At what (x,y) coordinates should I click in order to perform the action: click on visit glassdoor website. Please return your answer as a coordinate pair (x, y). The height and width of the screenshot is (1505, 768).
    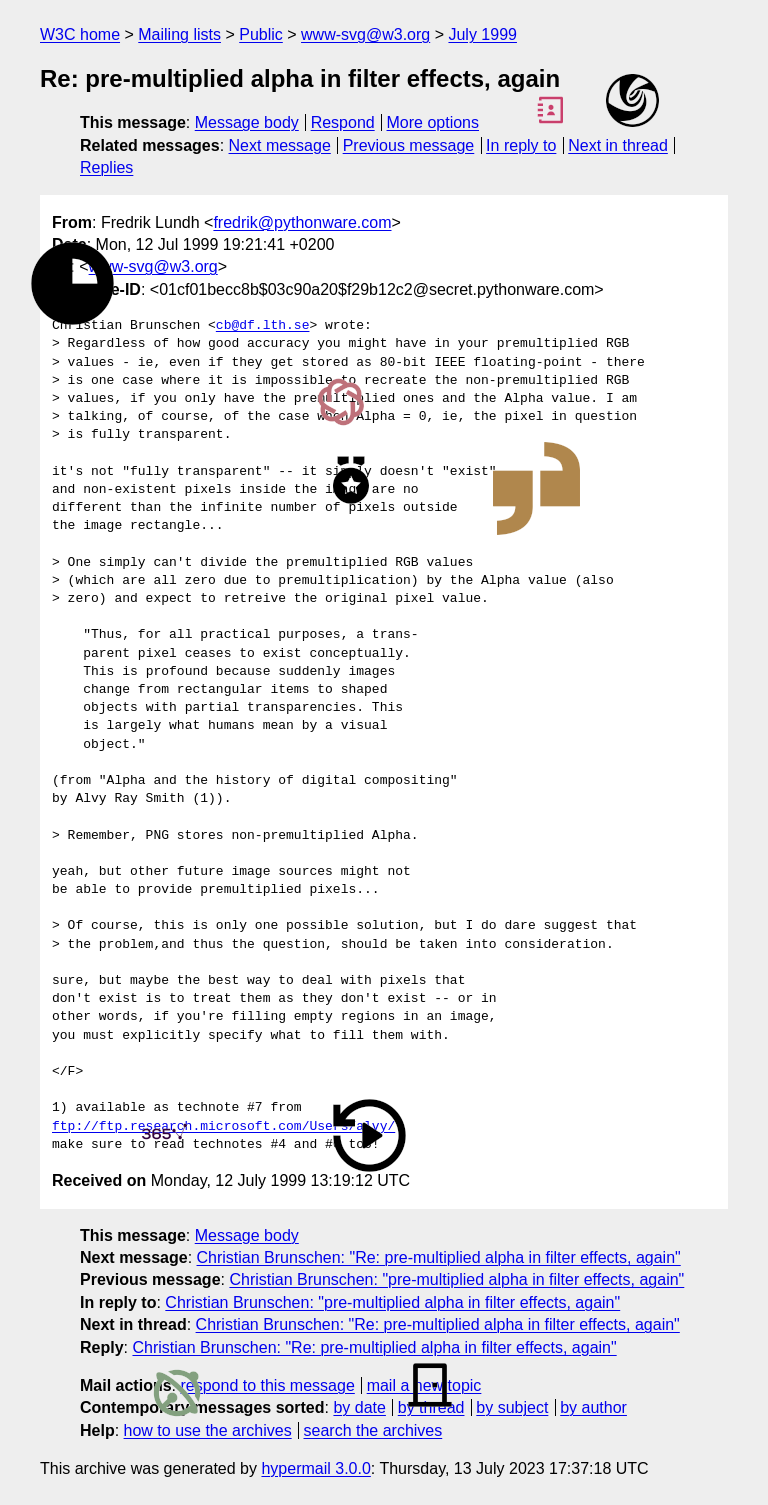
    Looking at the image, I should click on (536, 488).